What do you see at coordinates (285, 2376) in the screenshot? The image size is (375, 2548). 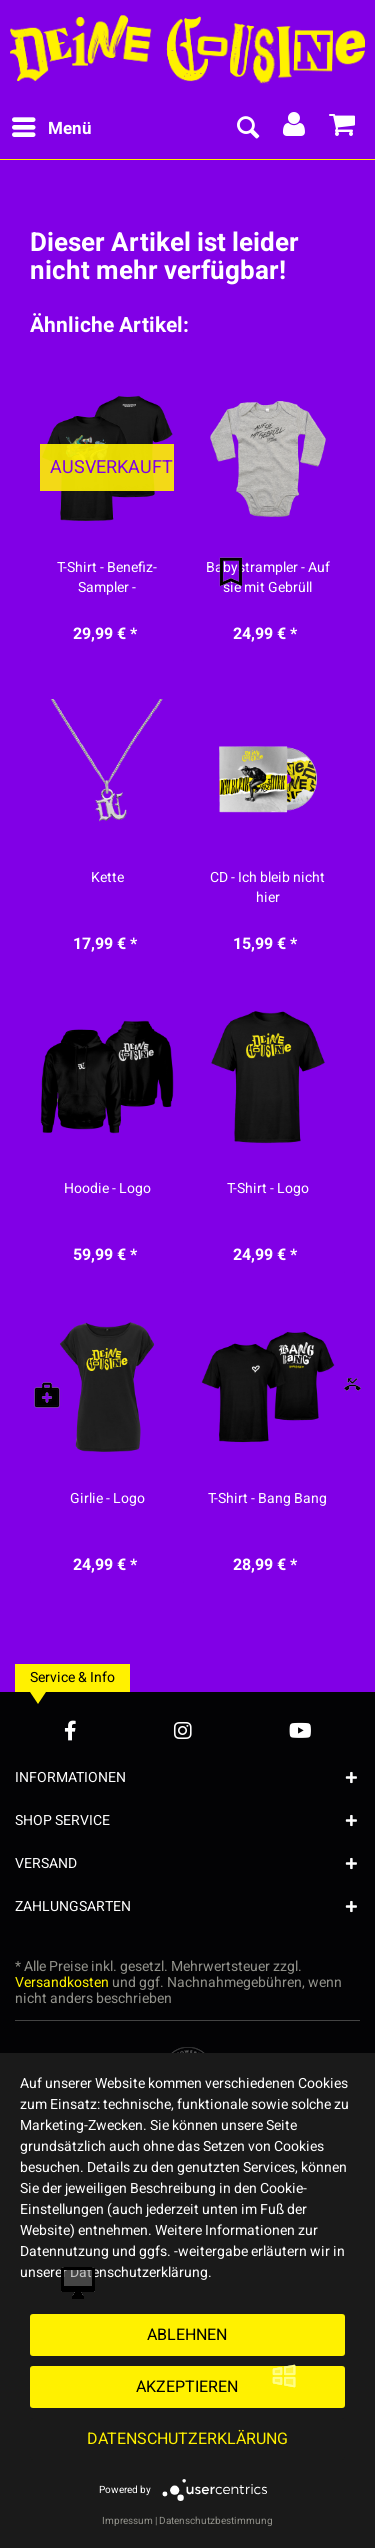 I see `open the Windows start menu` at bounding box center [285, 2376].